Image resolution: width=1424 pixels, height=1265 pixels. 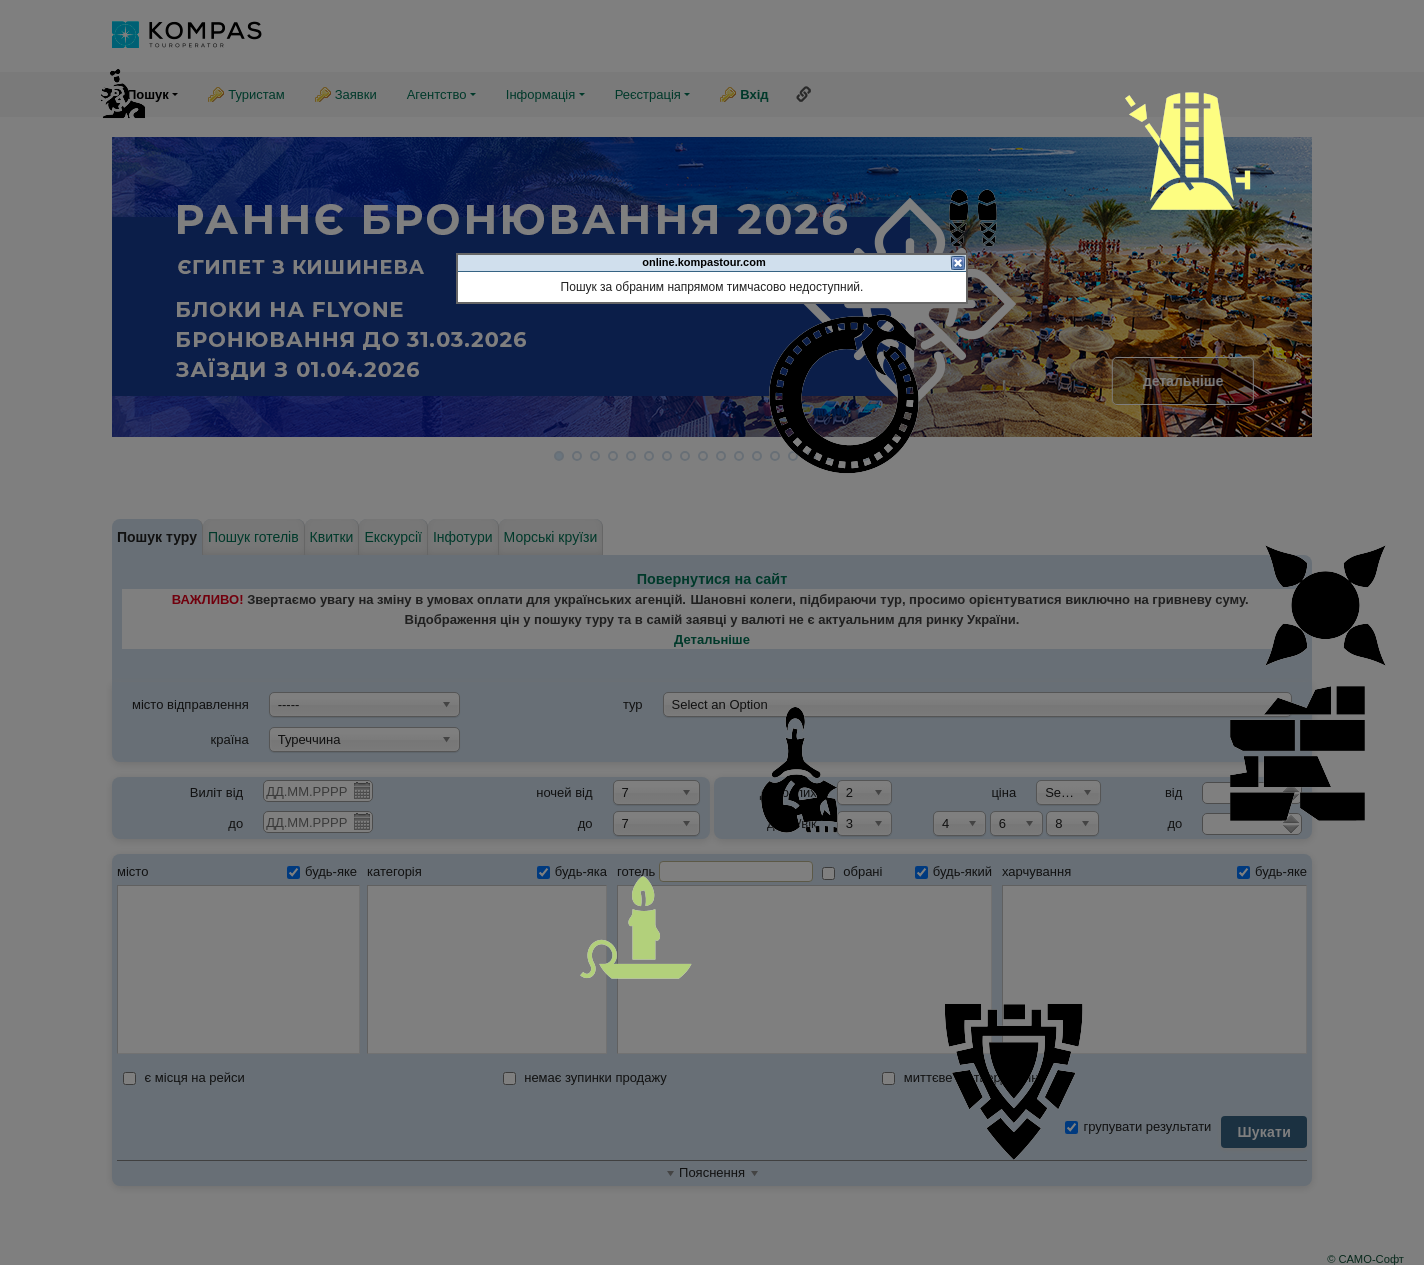 I want to click on decorative candle or lighting element in a game interface, so click(x=635, y=933).